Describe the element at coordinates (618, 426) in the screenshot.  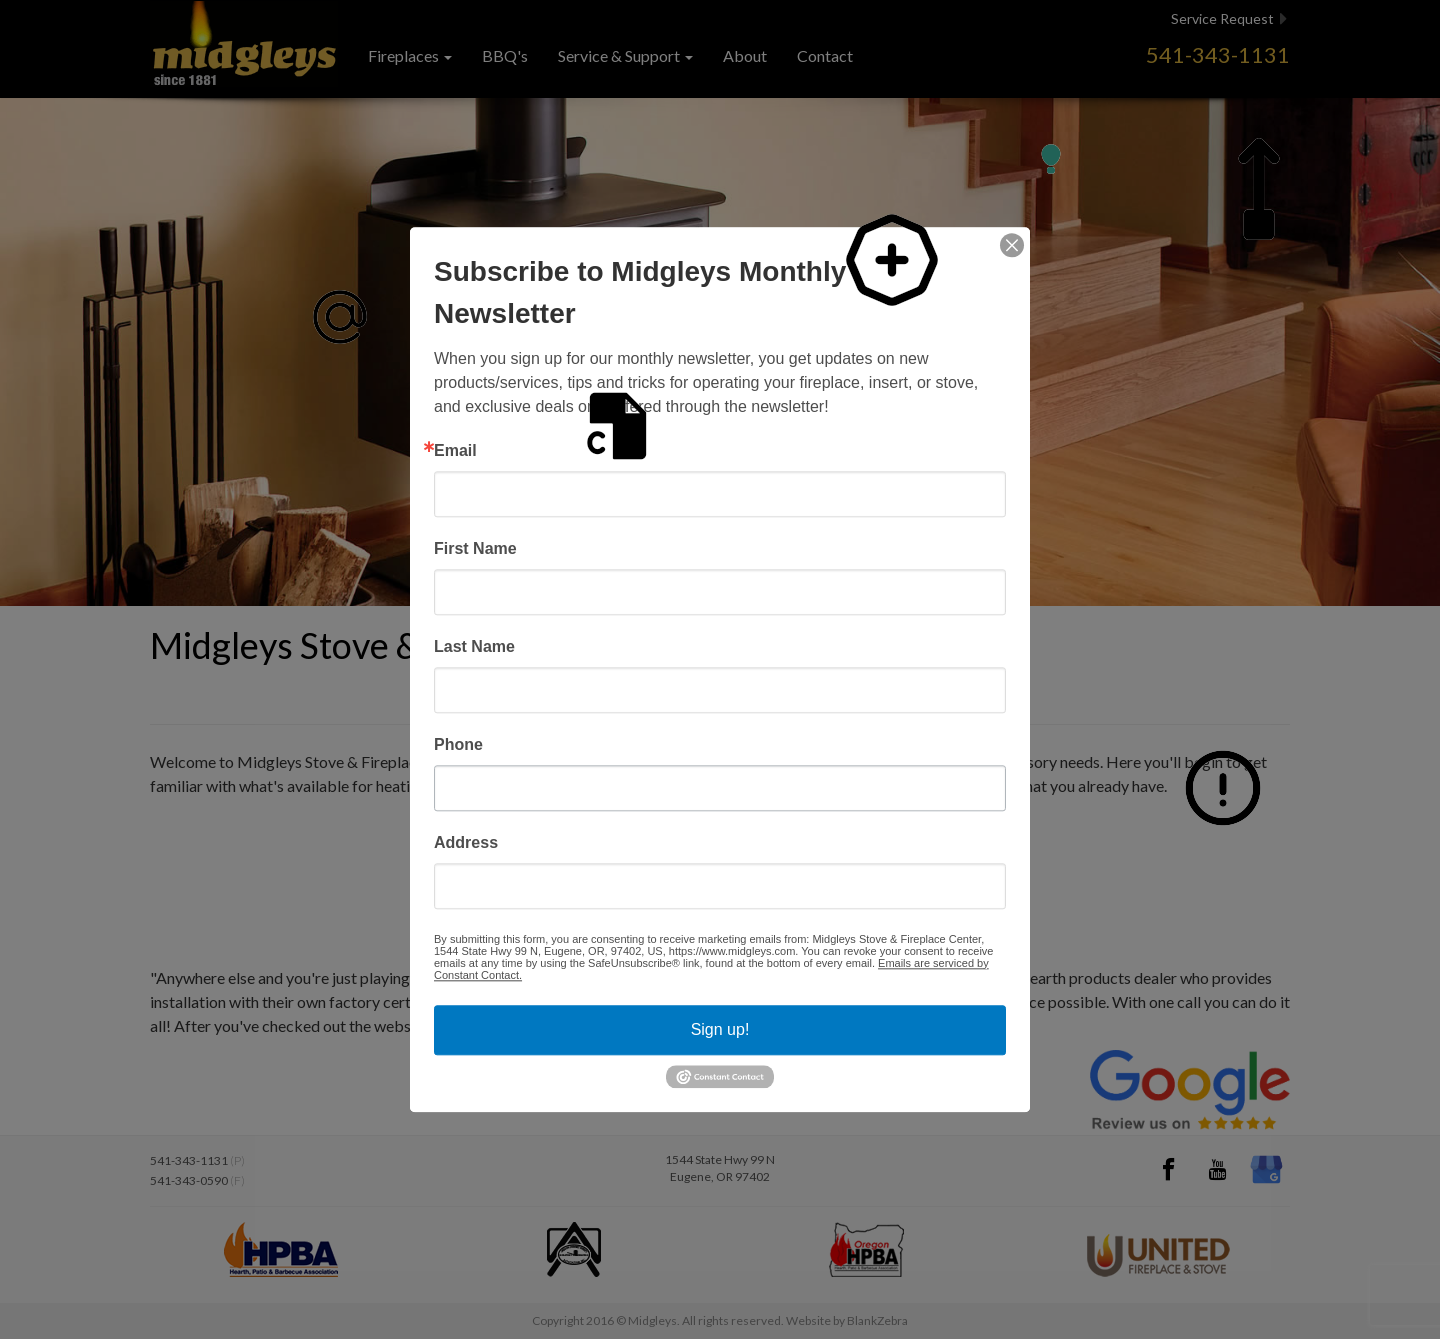
I see `a C programming language source file` at that location.